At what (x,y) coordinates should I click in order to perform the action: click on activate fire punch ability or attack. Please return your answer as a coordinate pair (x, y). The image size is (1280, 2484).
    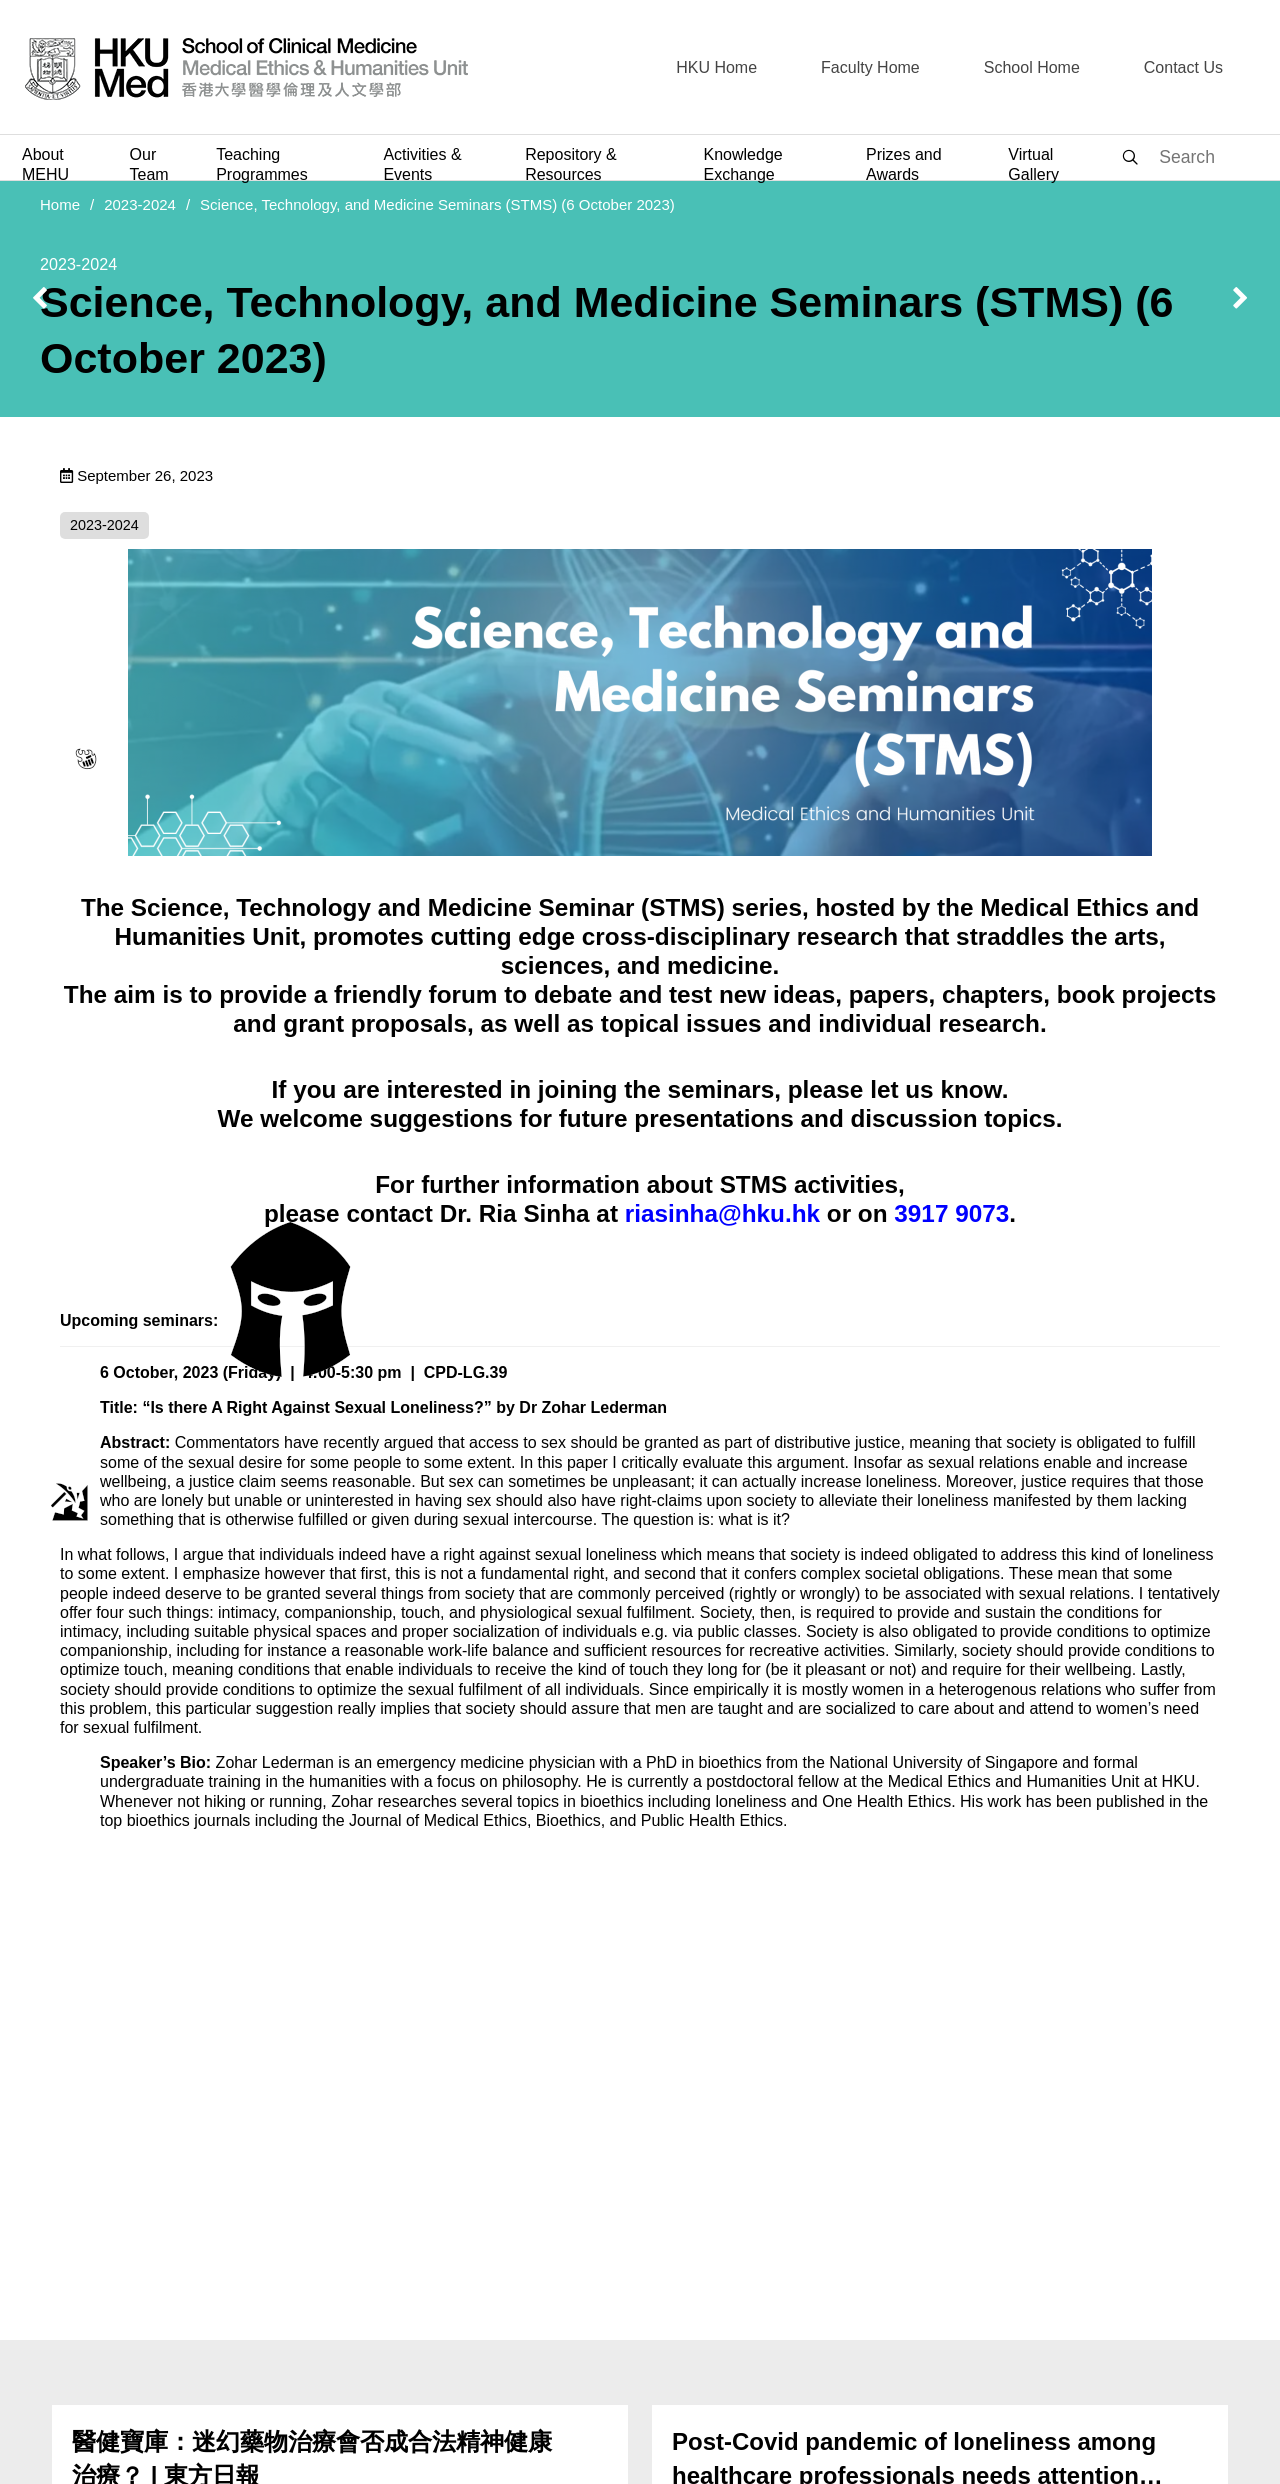
    Looking at the image, I should click on (86, 759).